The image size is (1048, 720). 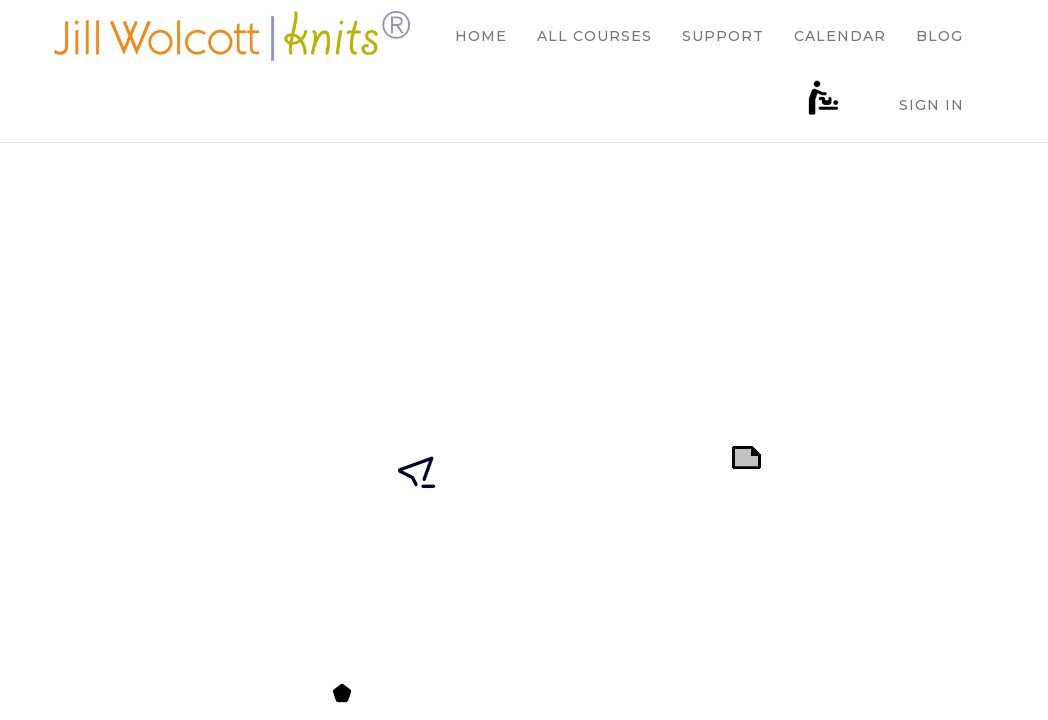 I want to click on indicates a pentagon shape or geometric element, so click(x=342, y=693).